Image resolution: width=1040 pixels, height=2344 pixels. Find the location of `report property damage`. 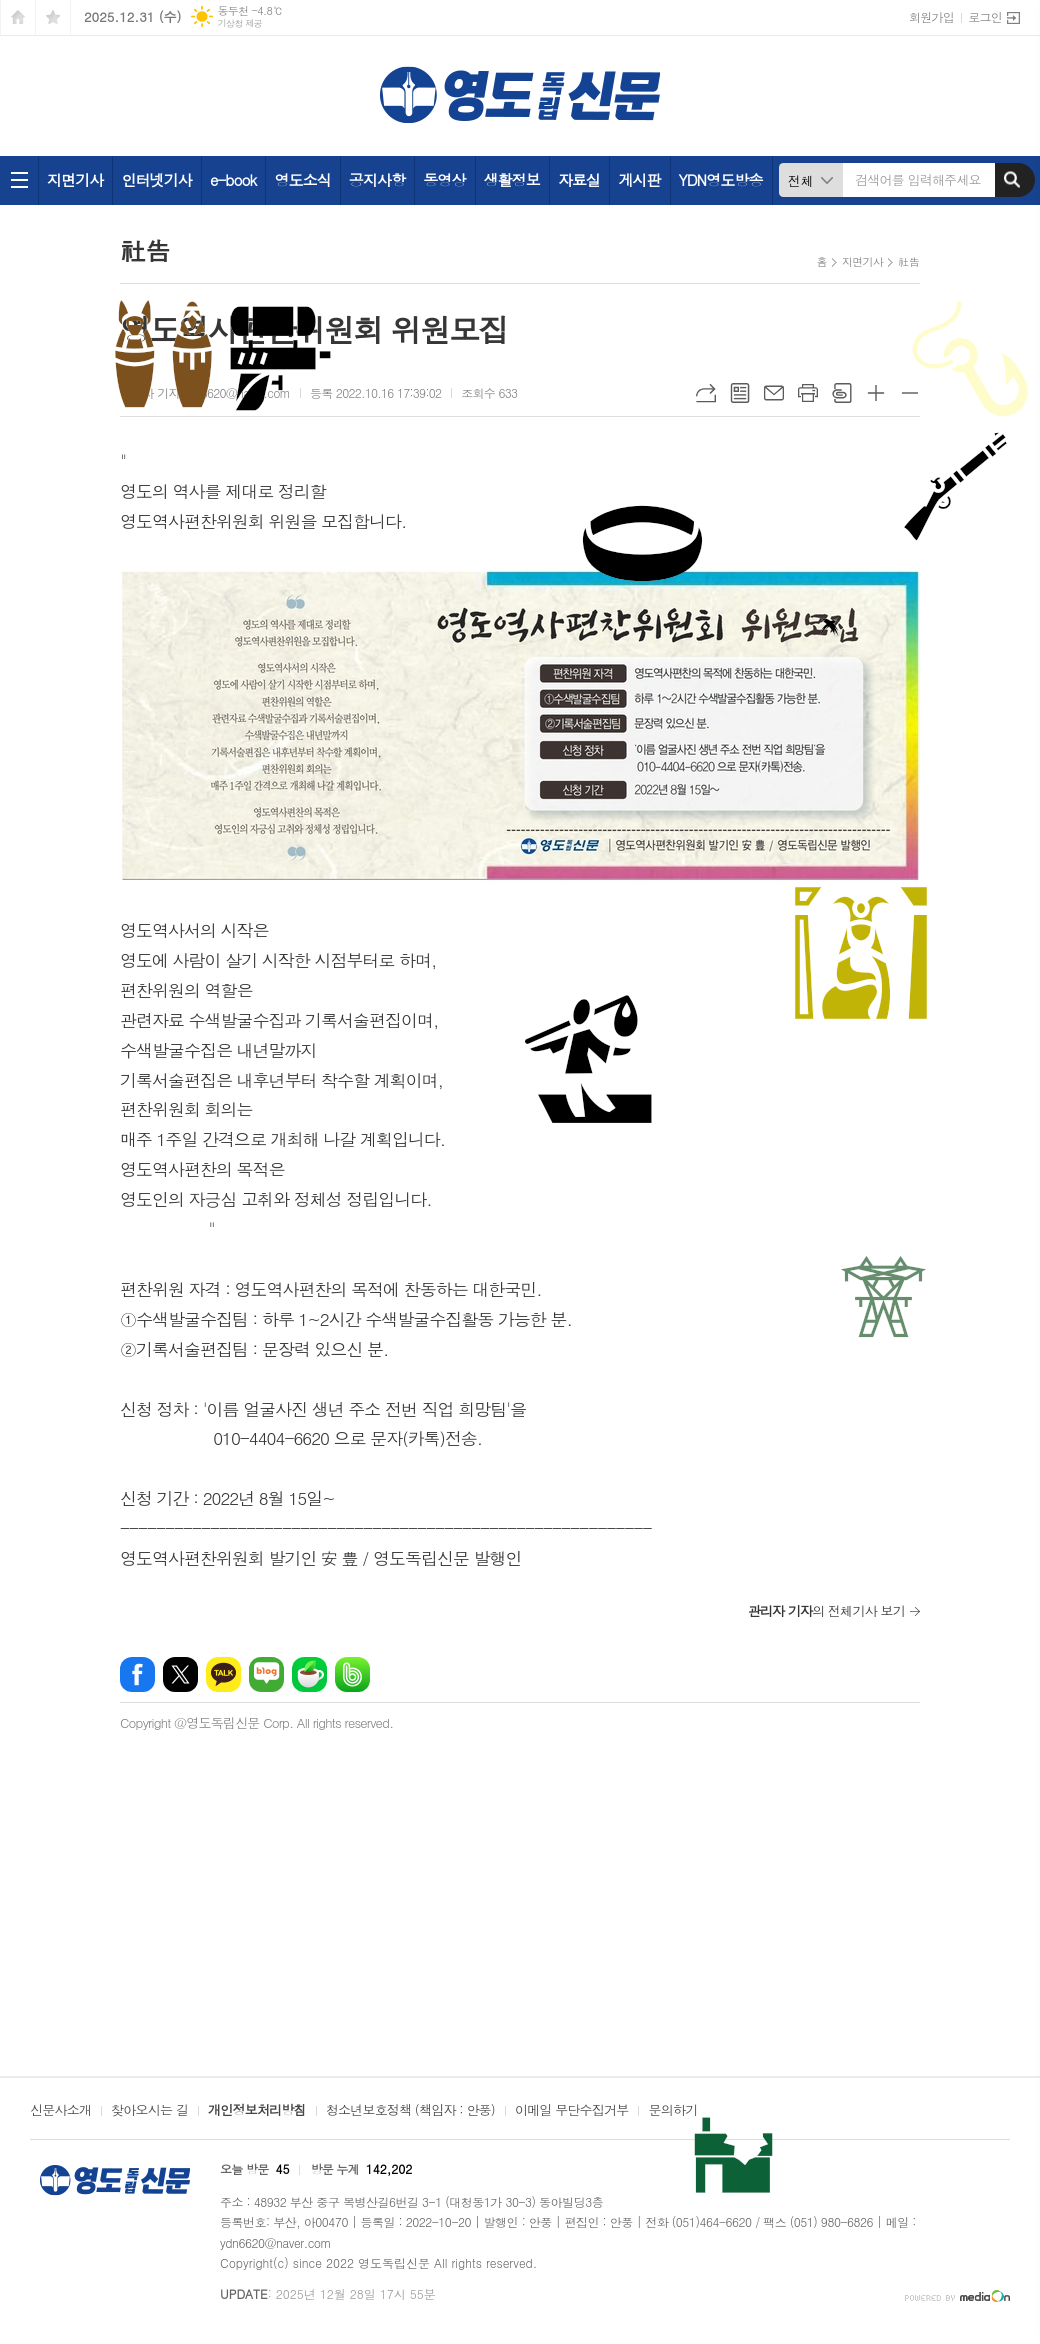

report property damage is located at coordinates (732, 2153).